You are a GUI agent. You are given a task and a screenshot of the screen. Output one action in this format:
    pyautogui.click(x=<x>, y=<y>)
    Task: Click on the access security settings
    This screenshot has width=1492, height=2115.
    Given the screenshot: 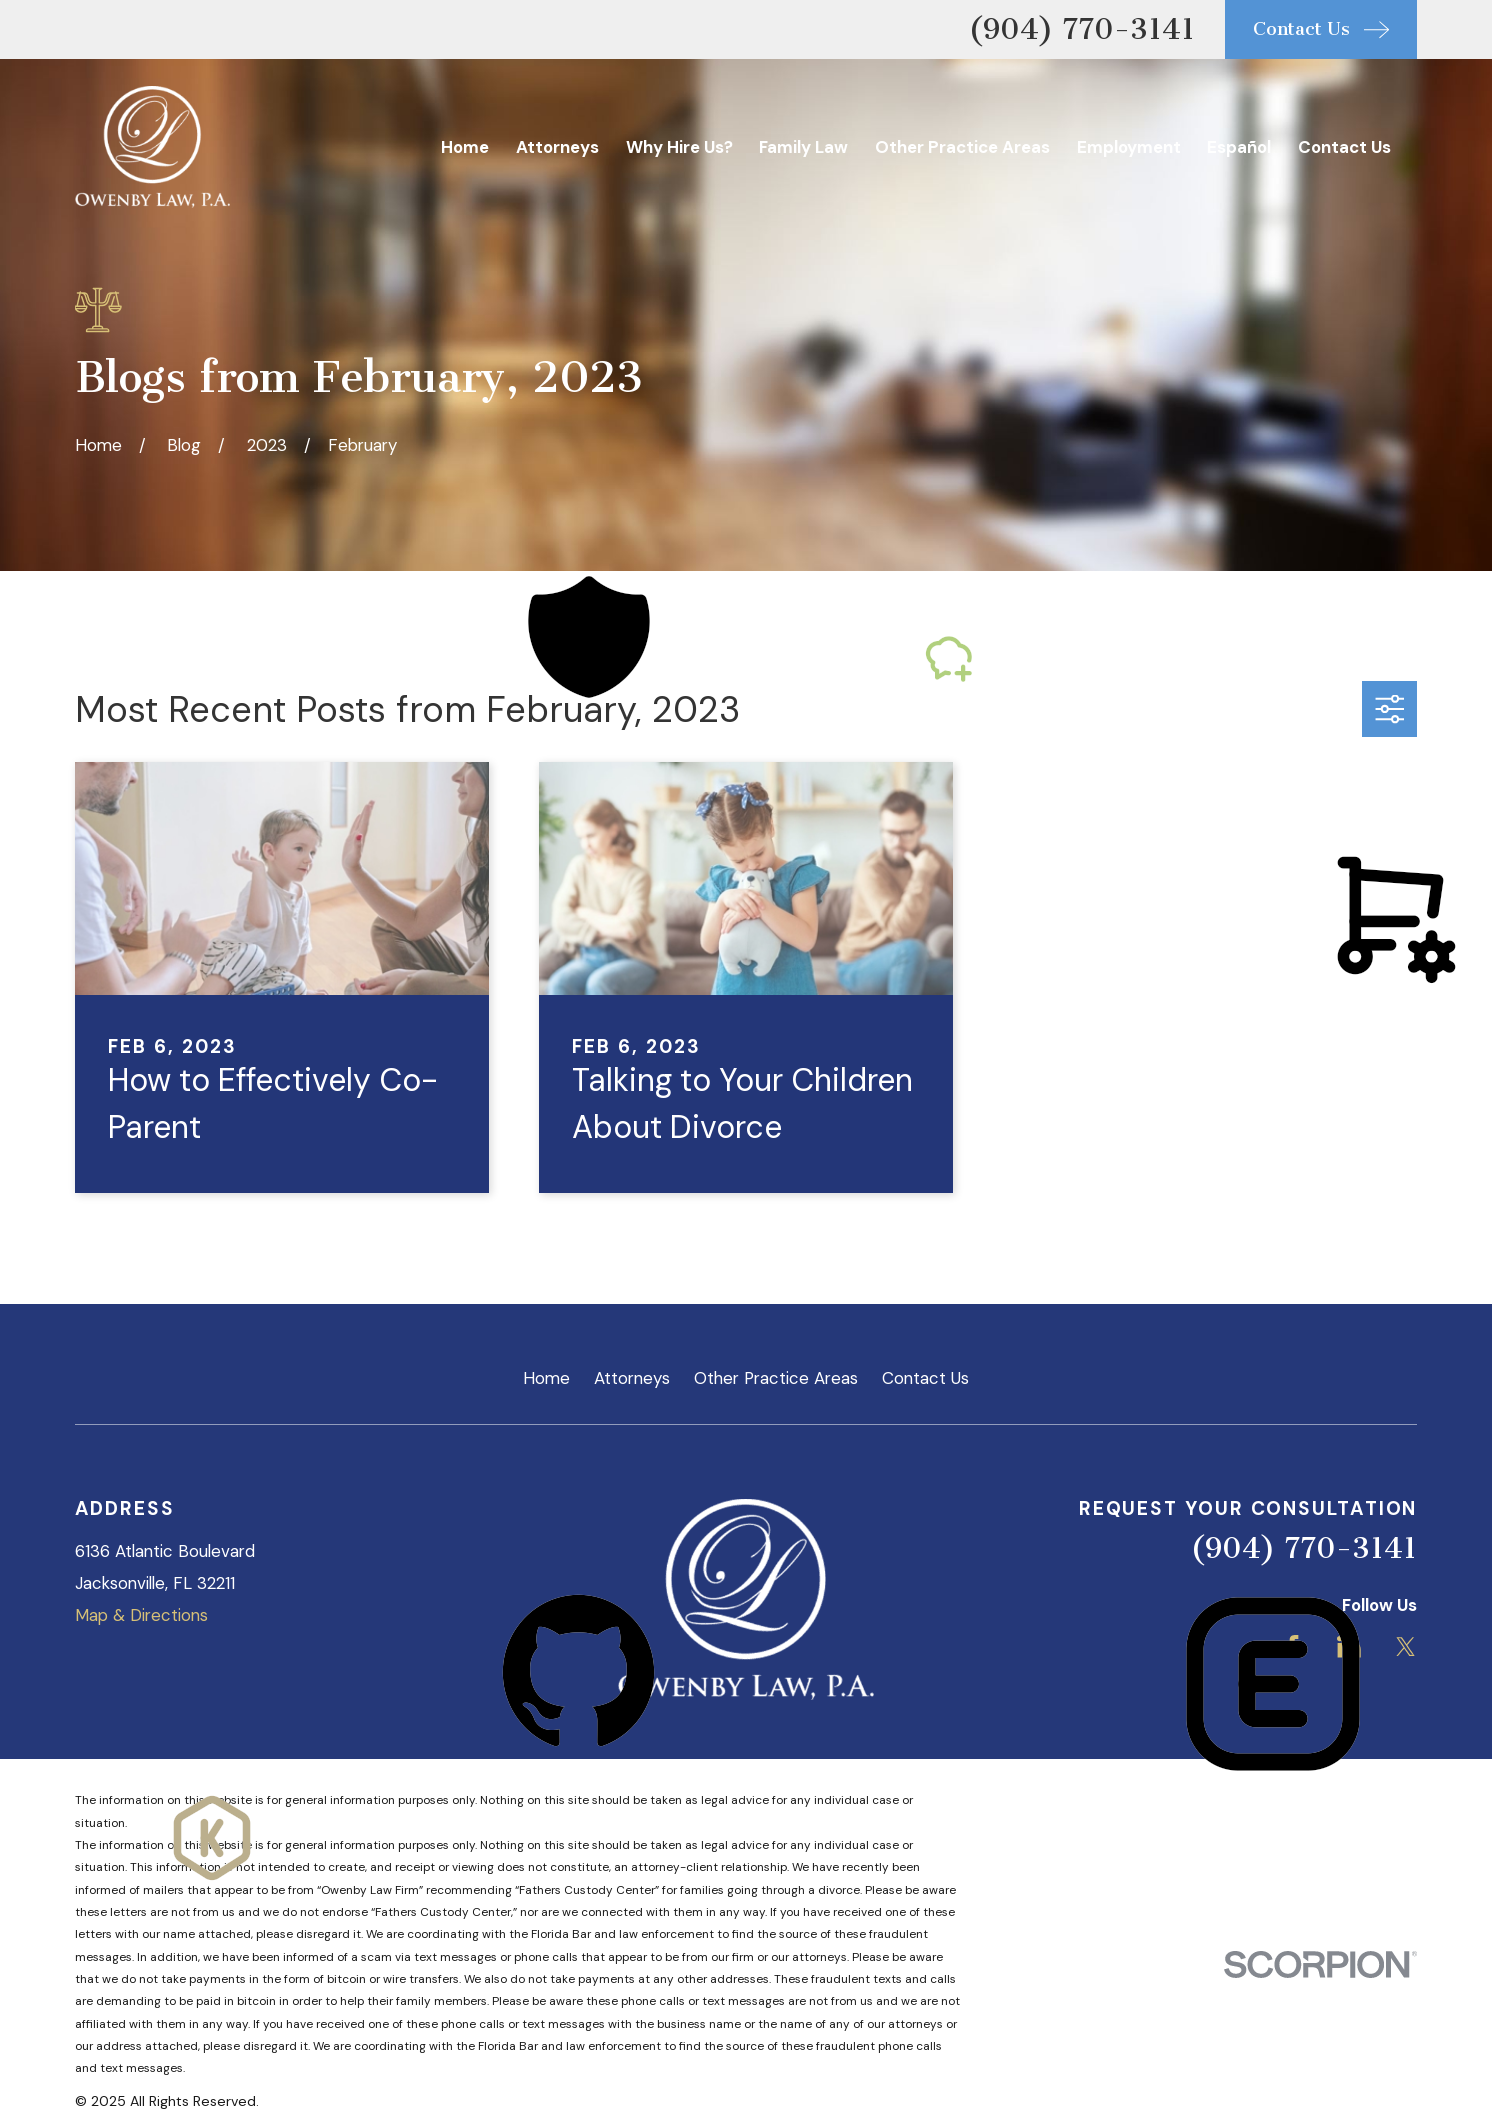 What is the action you would take?
    pyautogui.click(x=589, y=637)
    